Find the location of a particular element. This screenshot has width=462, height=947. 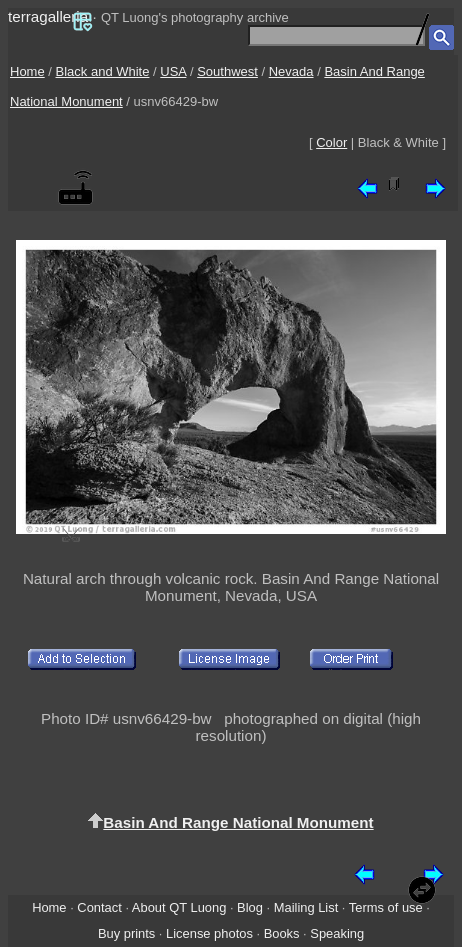

swap or exchange items horizontally is located at coordinates (422, 890).